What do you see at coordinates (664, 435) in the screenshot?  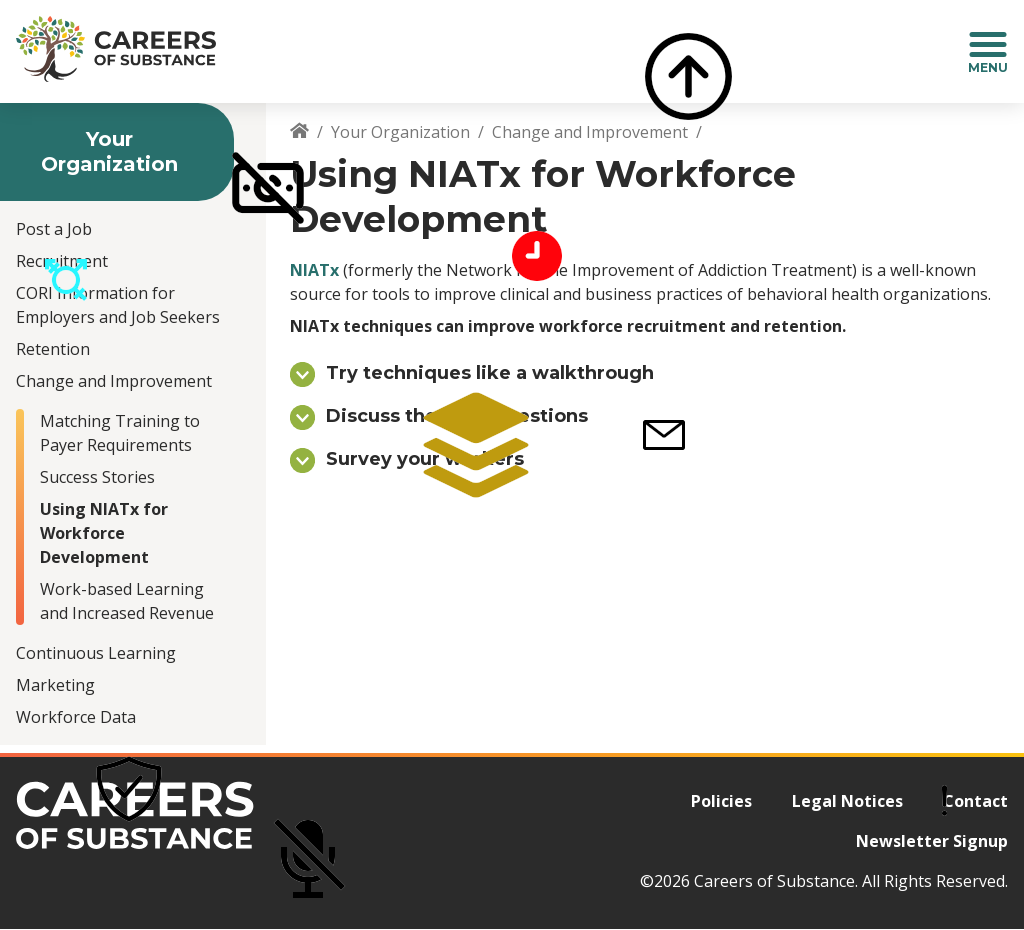 I see `open your inbox` at bounding box center [664, 435].